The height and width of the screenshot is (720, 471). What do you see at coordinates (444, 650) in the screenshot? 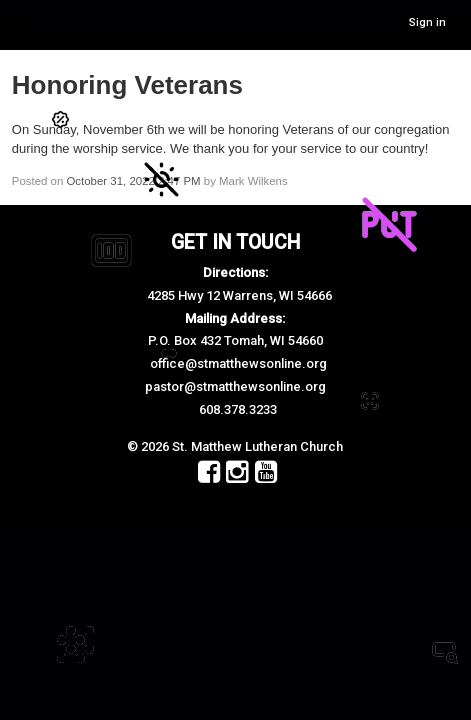
I see `search within an input field` at bounding box center [444, 650].